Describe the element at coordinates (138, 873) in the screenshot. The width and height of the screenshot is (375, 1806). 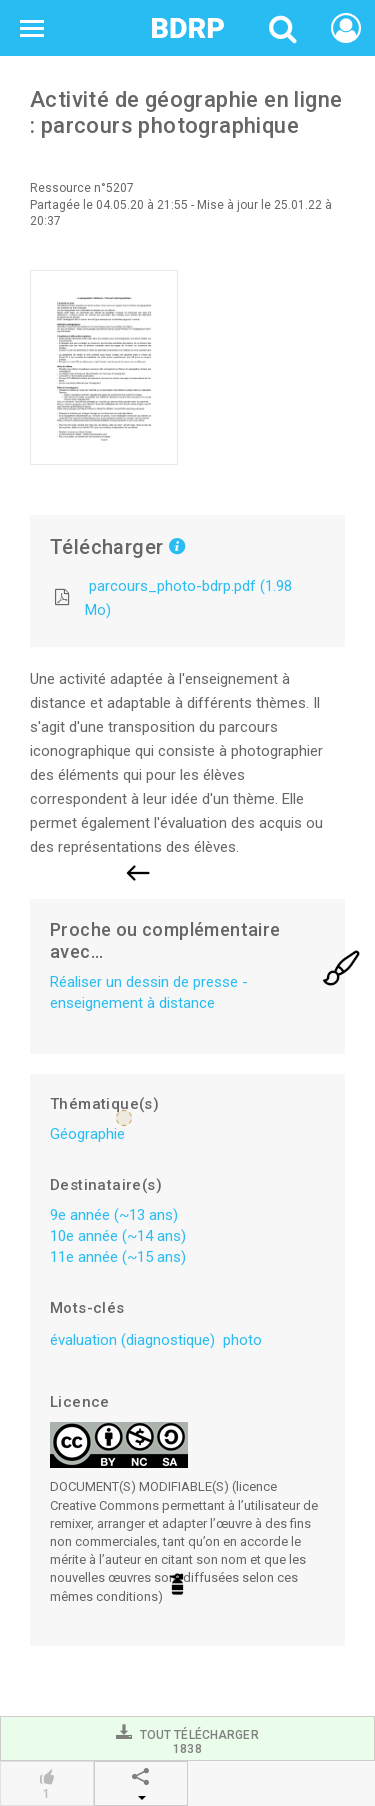
I see `navigate back to previous screen` at that location.